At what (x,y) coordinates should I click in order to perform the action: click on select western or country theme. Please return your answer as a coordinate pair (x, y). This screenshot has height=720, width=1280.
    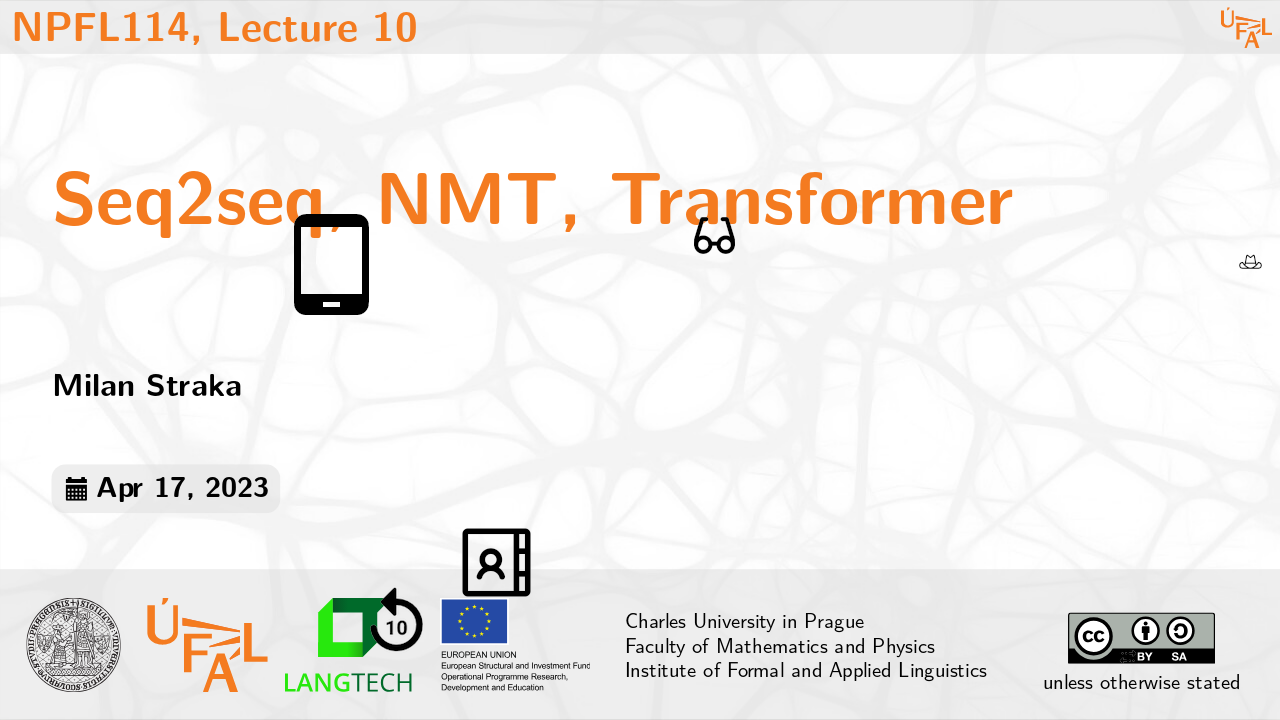
    Looking at the image, I should click on (1250, 262).